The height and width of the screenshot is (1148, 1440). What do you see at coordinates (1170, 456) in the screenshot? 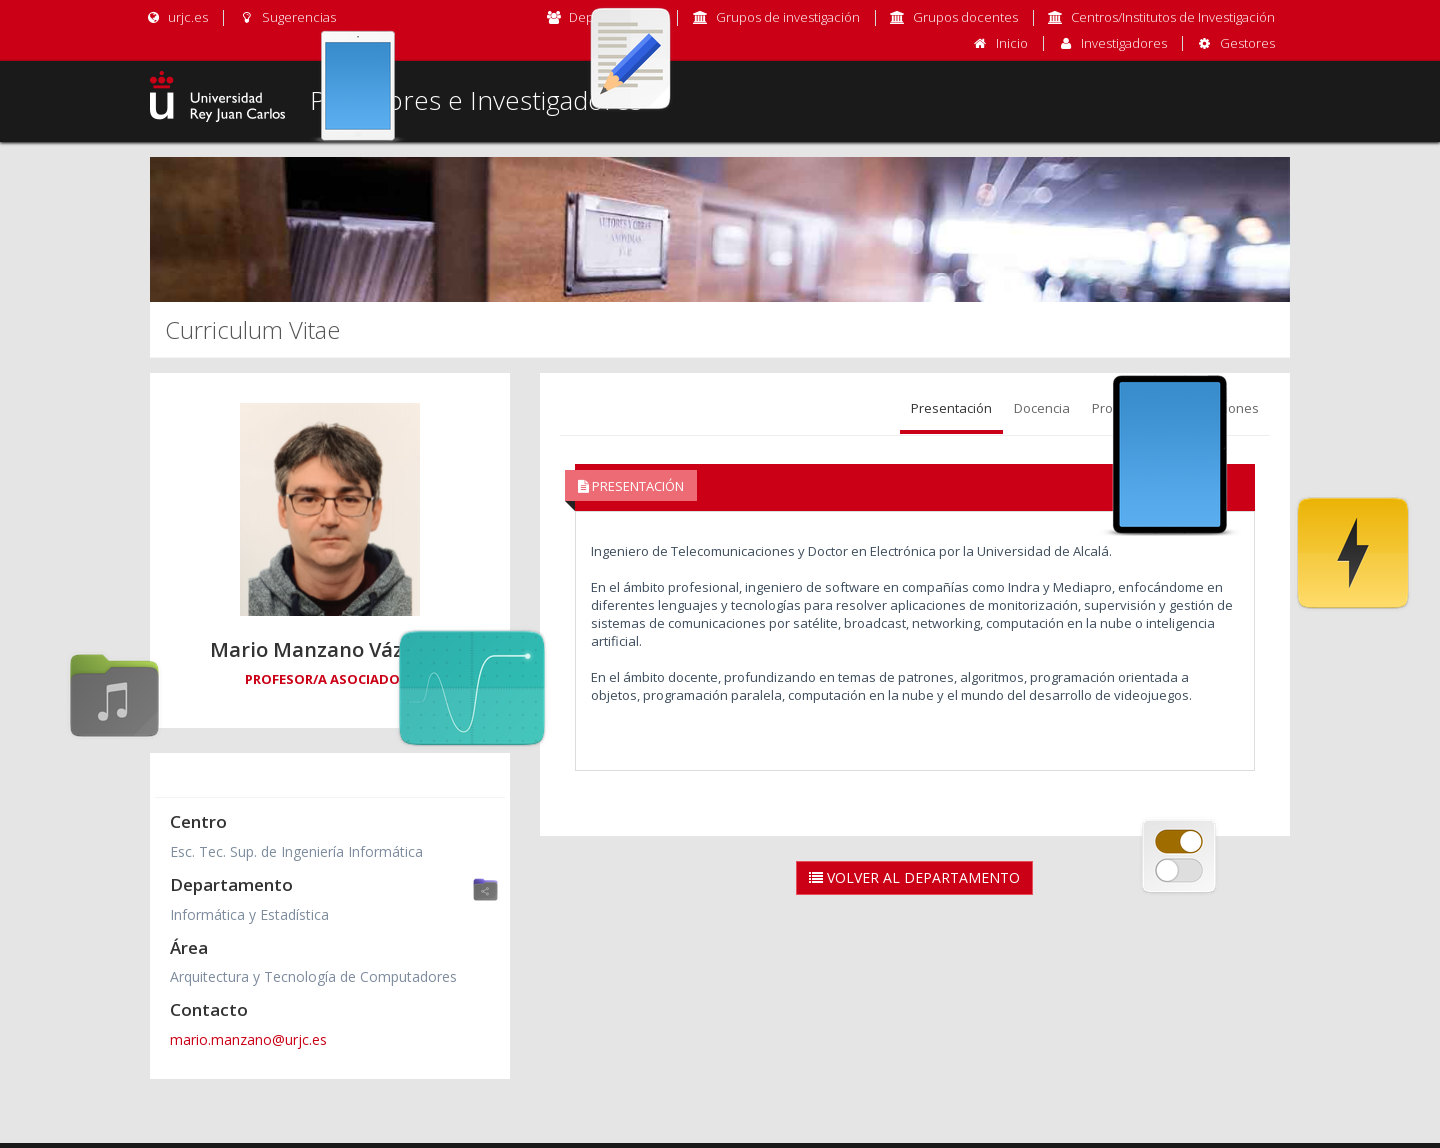
I see `iPad Air M2 device icon` at bounding box center [1170, 456].